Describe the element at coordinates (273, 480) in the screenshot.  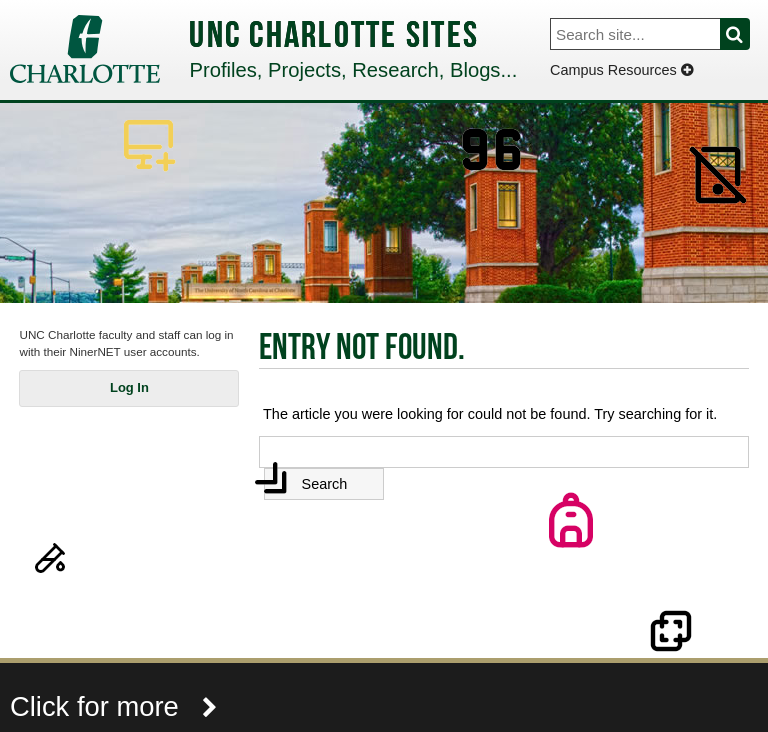
I see `move or resize toward bottom-right corner` at that location.